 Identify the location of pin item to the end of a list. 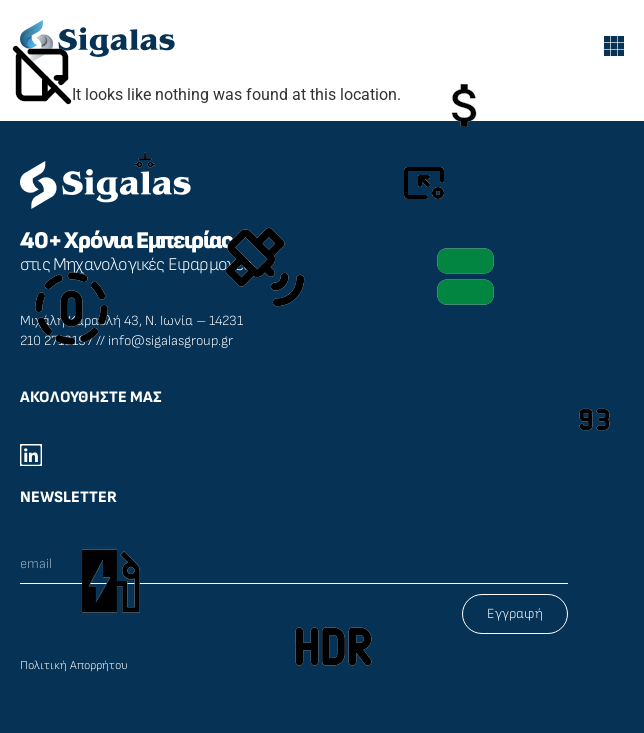
(424, 183).